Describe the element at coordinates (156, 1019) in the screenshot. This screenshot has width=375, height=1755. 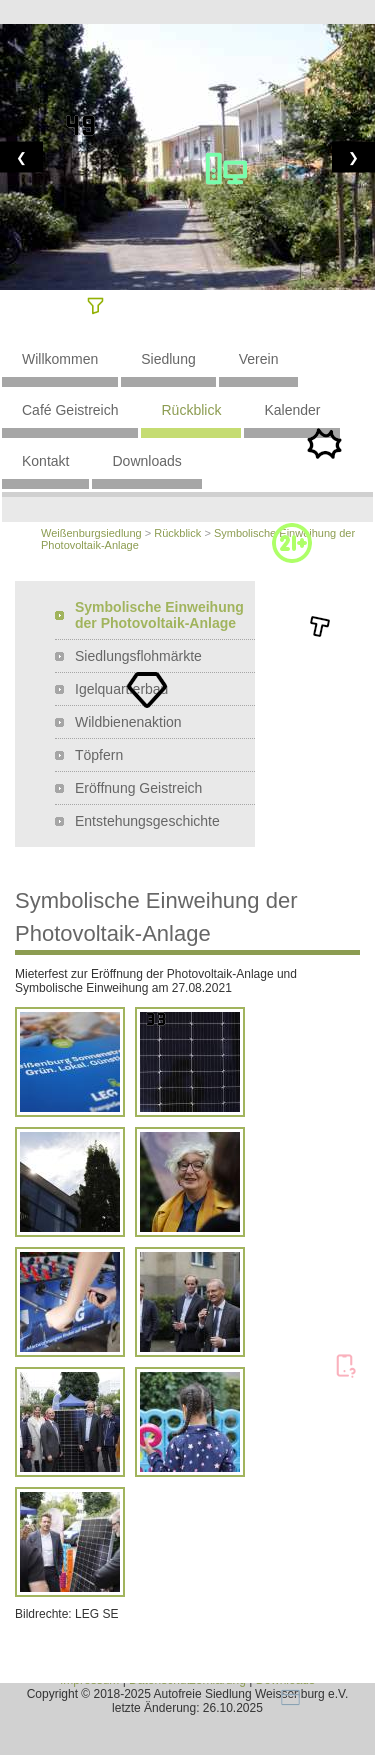
I see `indicates item number 33 in a list or sequence` at that location.